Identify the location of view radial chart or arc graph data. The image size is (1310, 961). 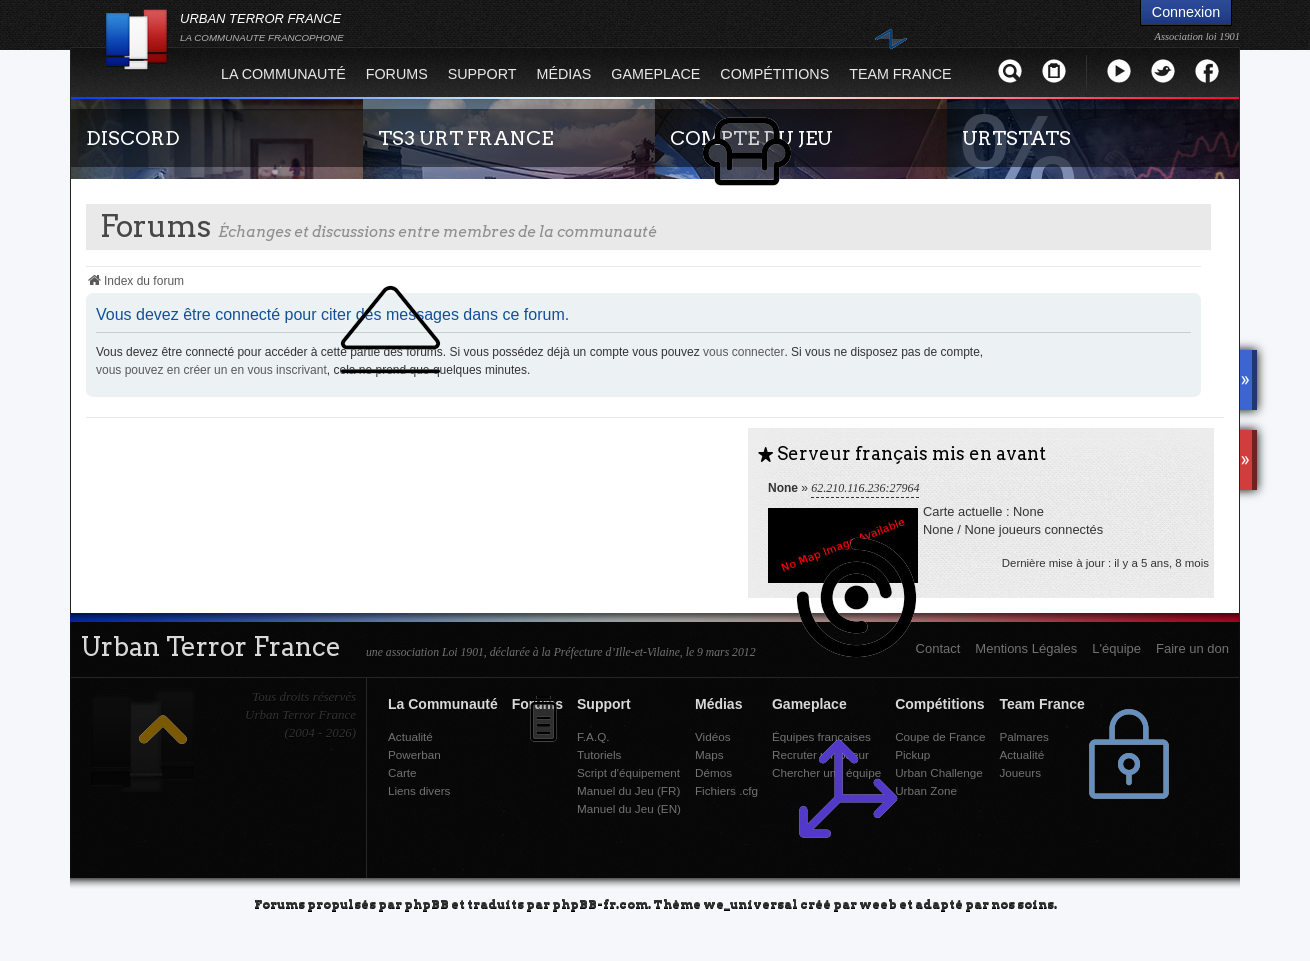
(856, 597).